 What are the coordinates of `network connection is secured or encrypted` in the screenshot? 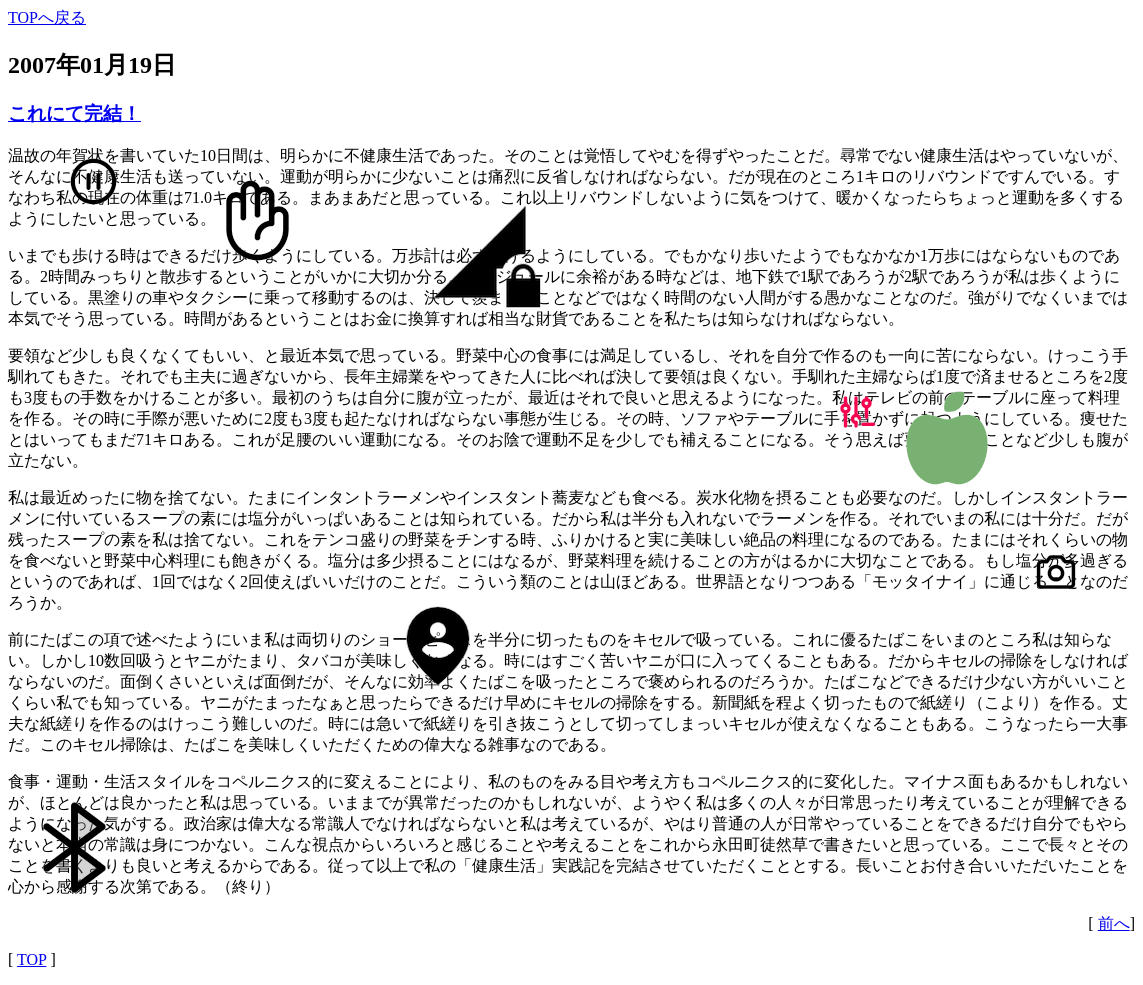 It's located at (487, 259).